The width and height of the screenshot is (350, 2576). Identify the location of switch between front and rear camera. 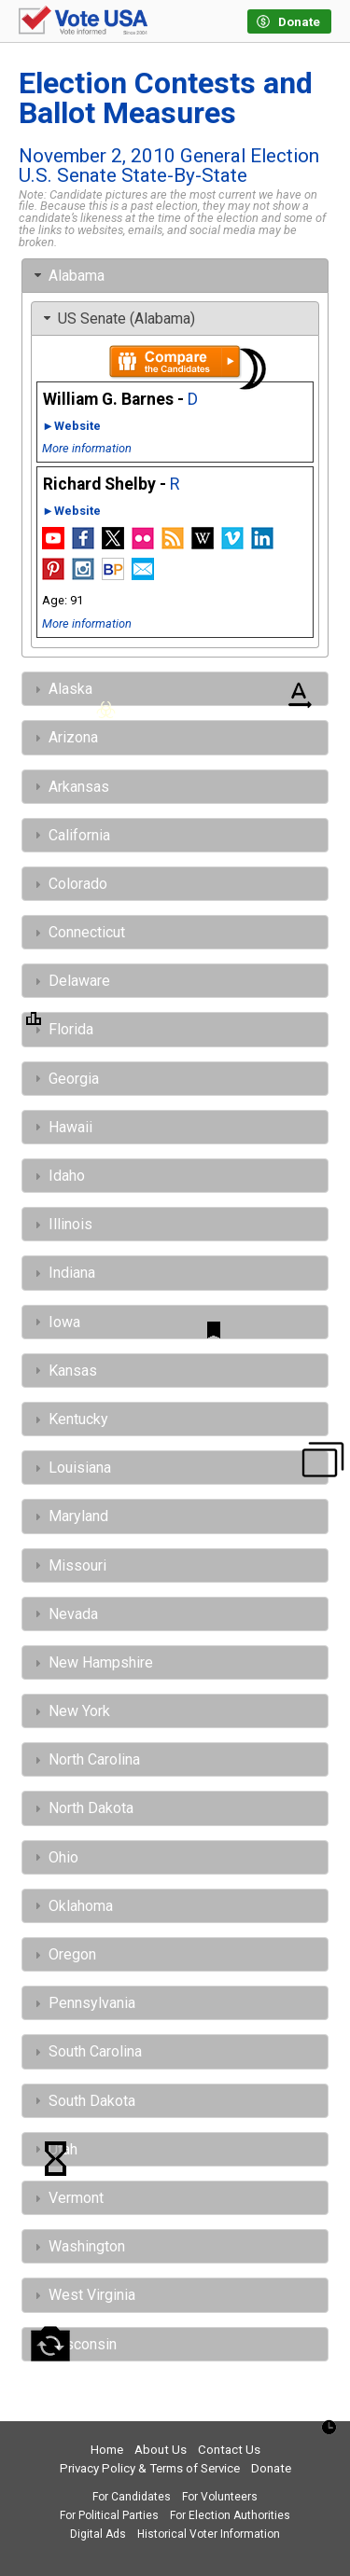
(50, 2344).